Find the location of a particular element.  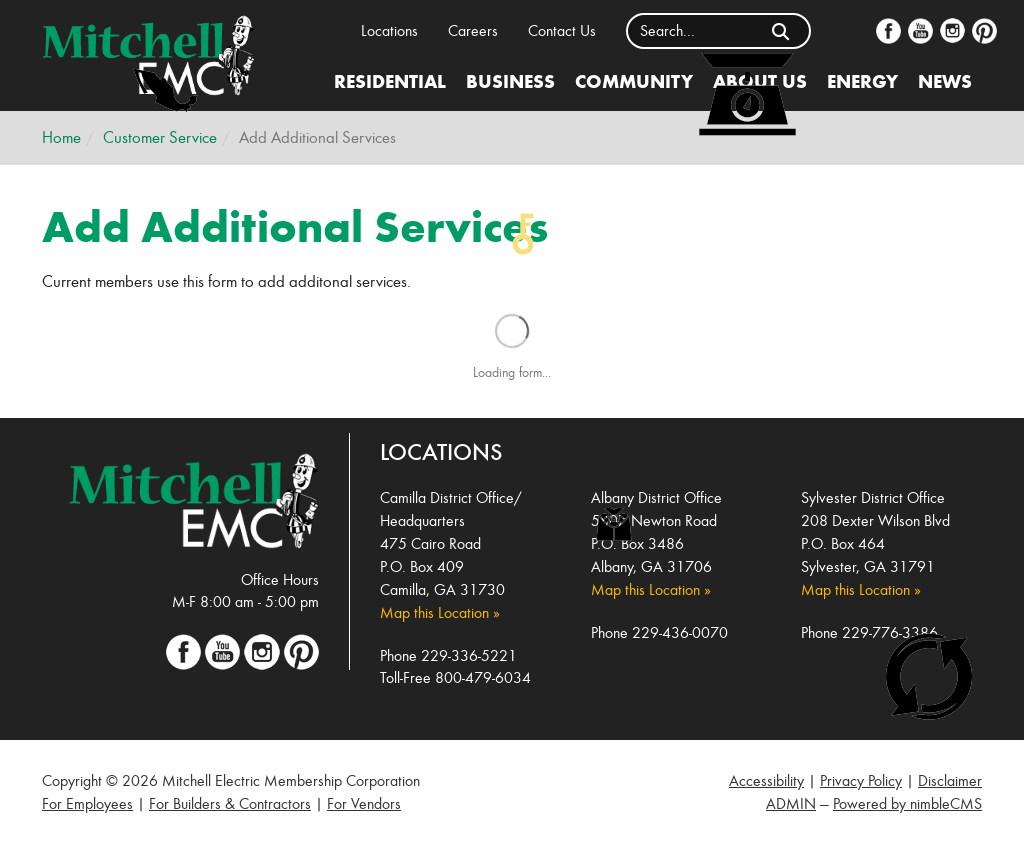

unlock a feature or access restricted content is located at coordinates (523, 234).